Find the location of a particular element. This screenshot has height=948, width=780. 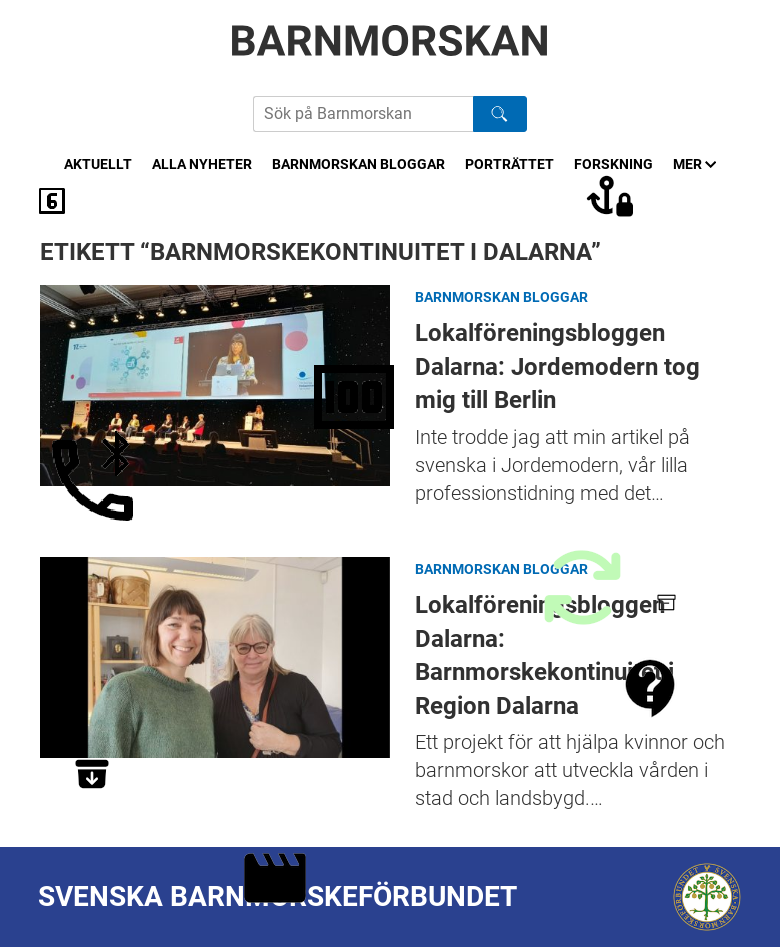

contact customer support is located at coordinates (651, 688).